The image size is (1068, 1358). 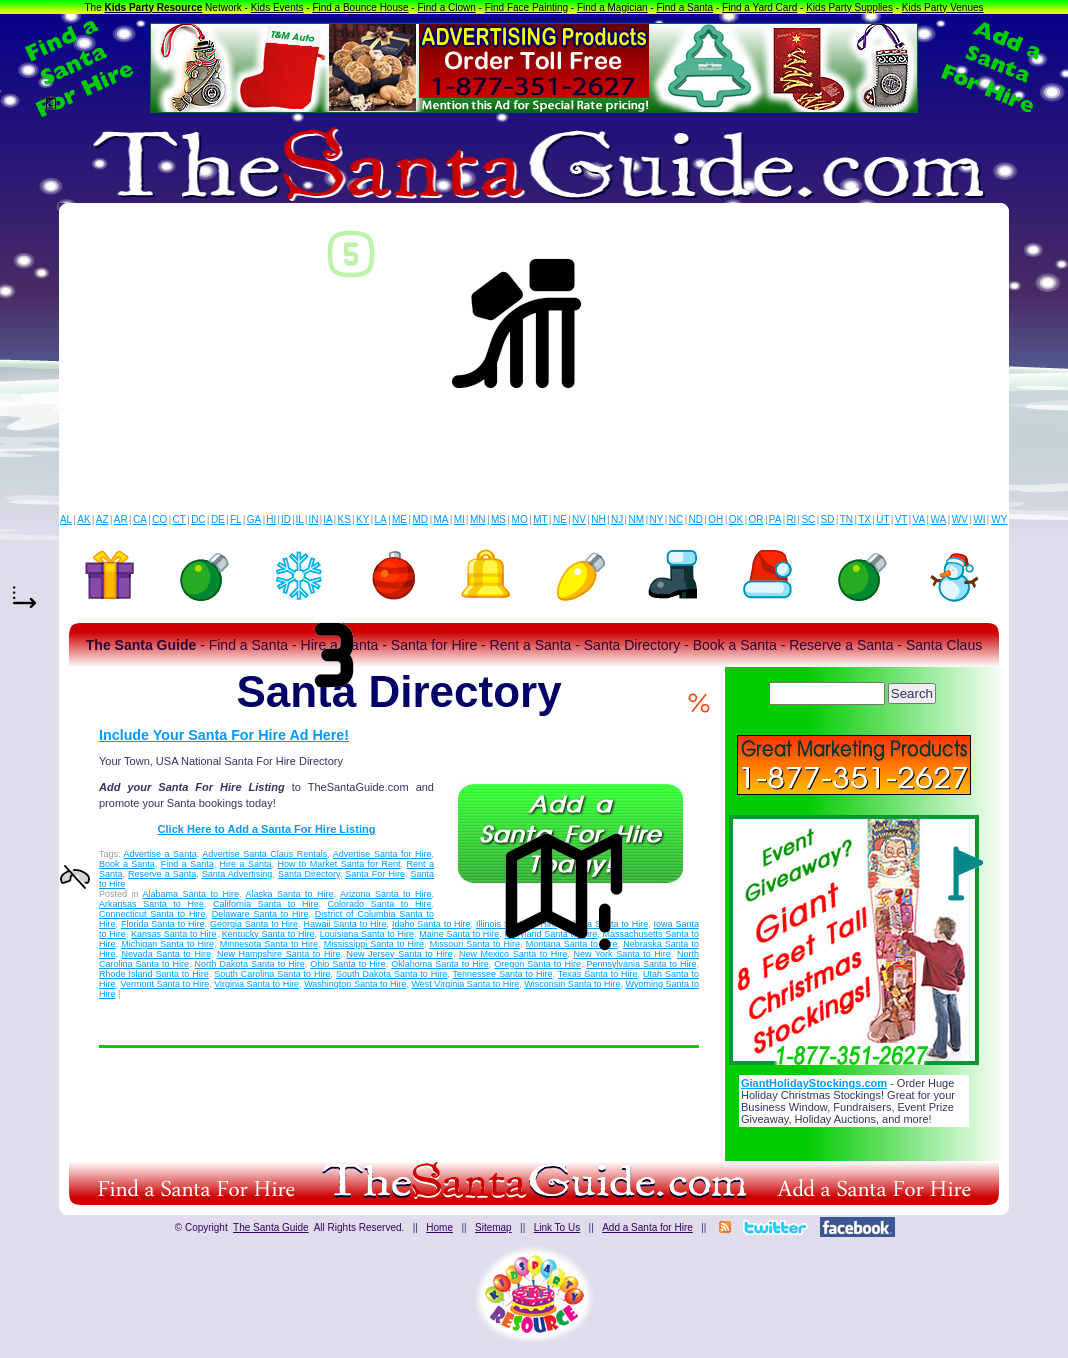 I want to click on view clipboard contents, so click(x=51, y=103).